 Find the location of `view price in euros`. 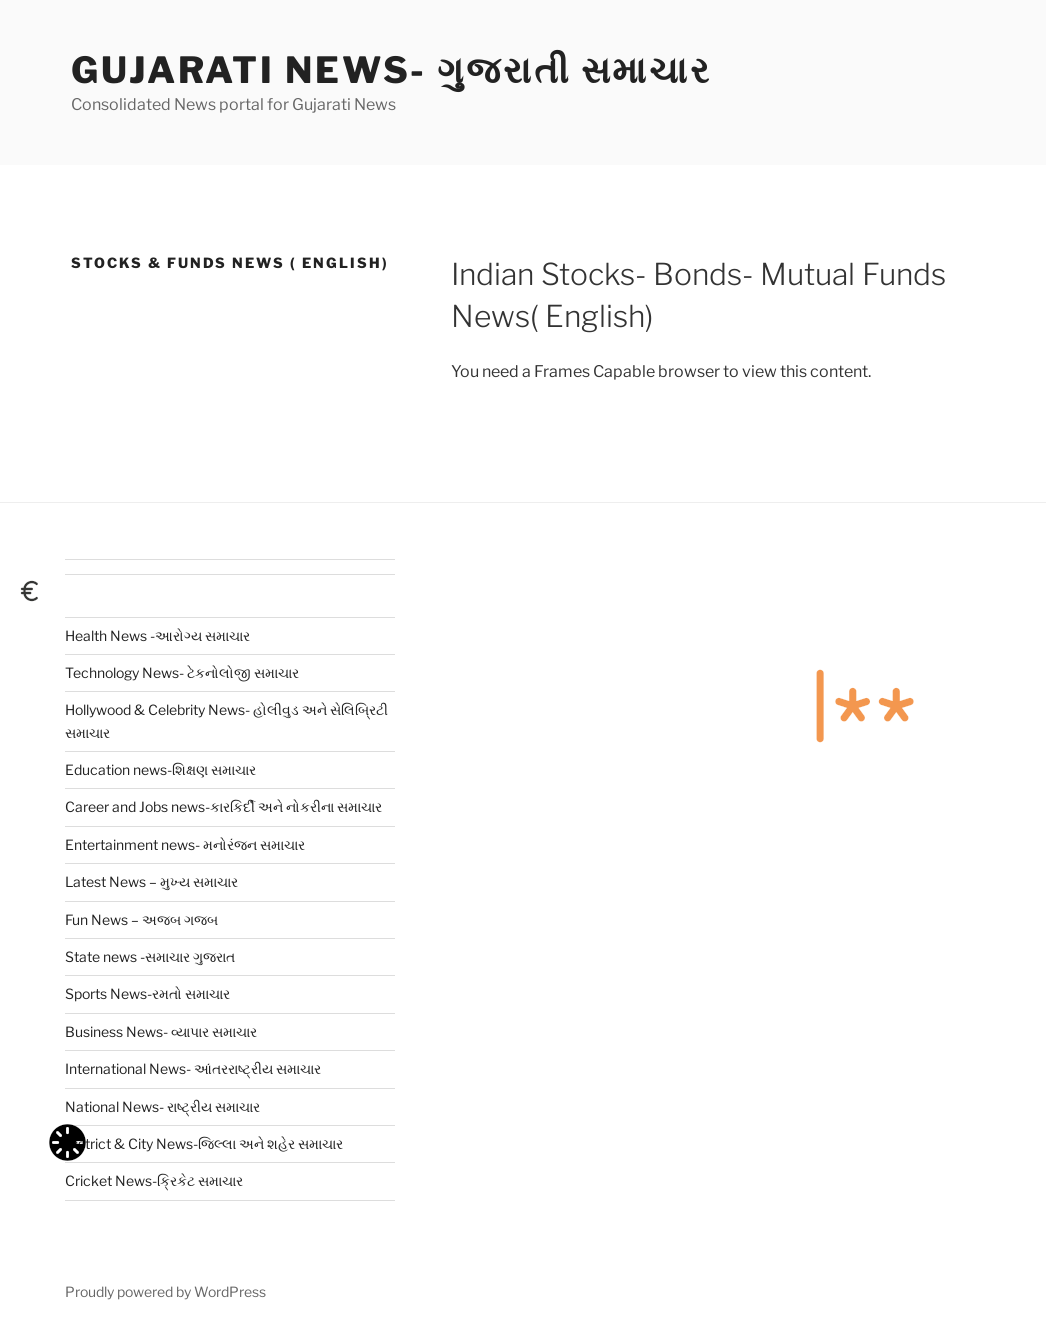

view price in euros is located at coordinates (31, 591).